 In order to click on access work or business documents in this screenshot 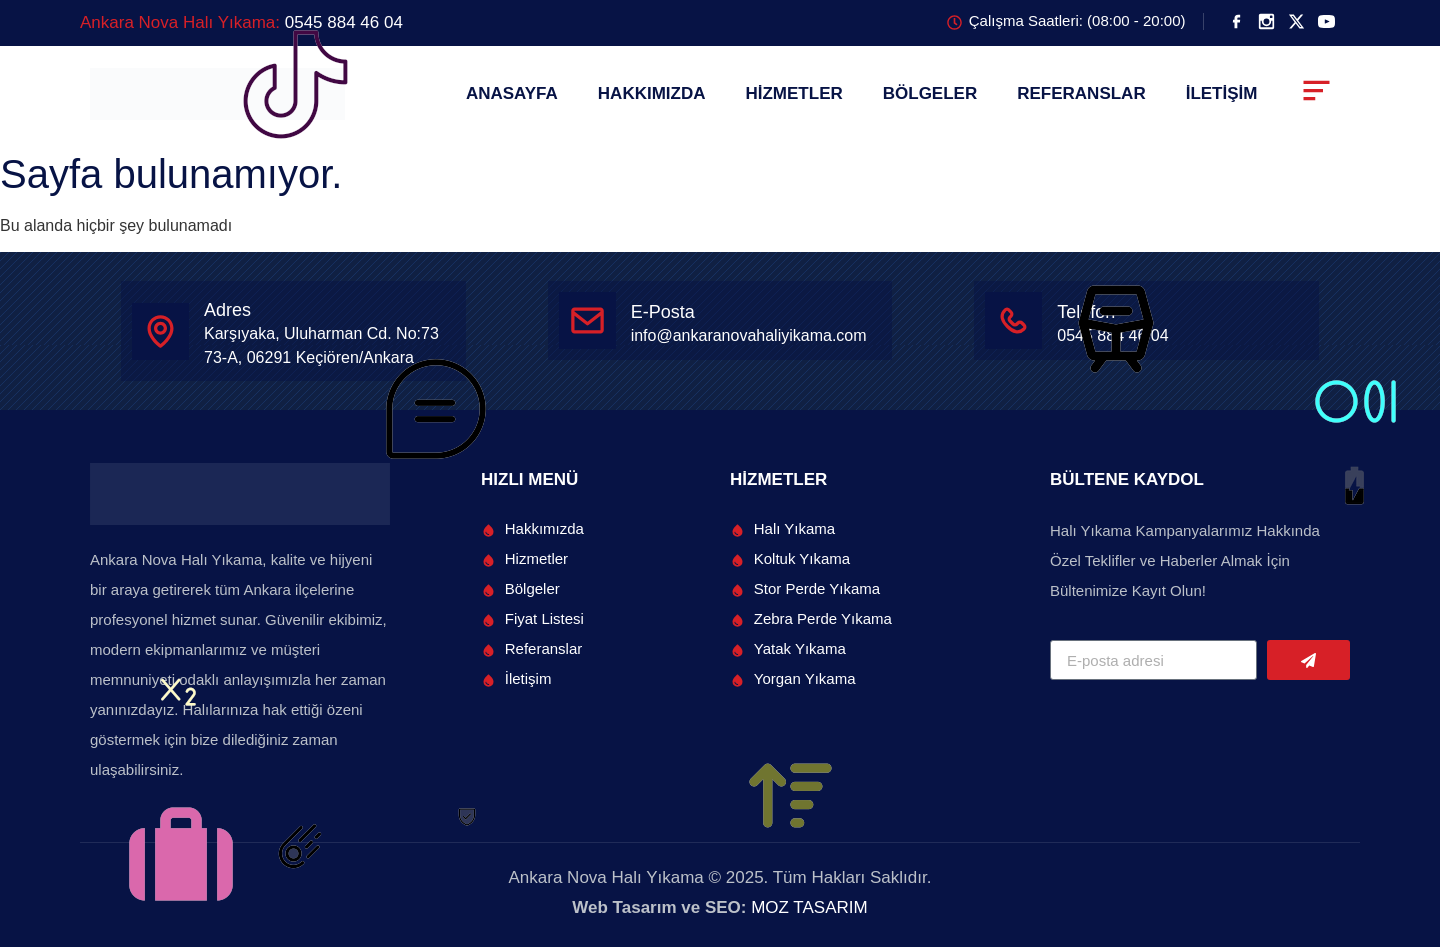, I will do `click(181, 854)`.